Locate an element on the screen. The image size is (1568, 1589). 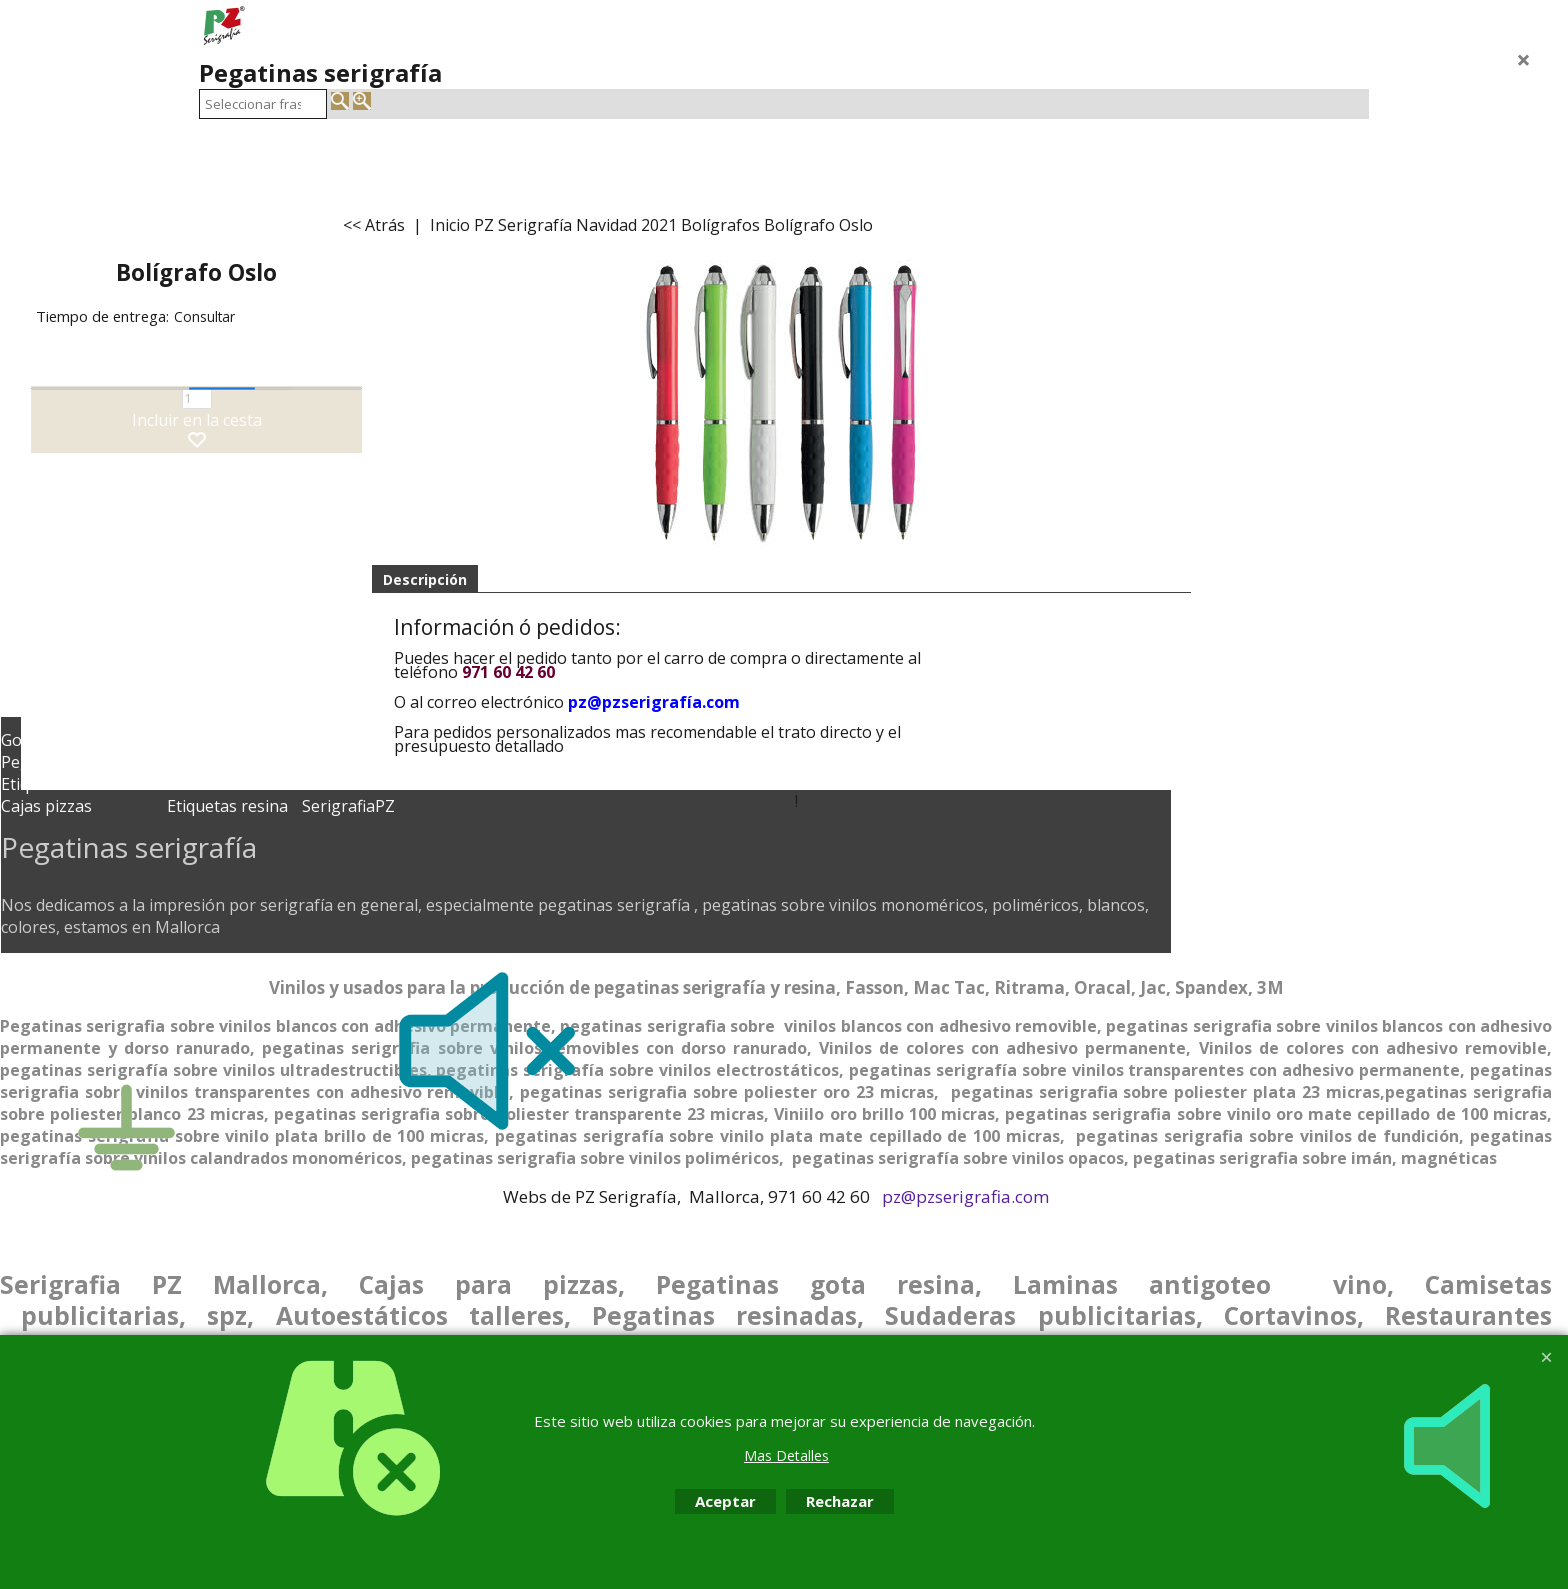
road closure or blocked route is located at coordinates (343, 1428).